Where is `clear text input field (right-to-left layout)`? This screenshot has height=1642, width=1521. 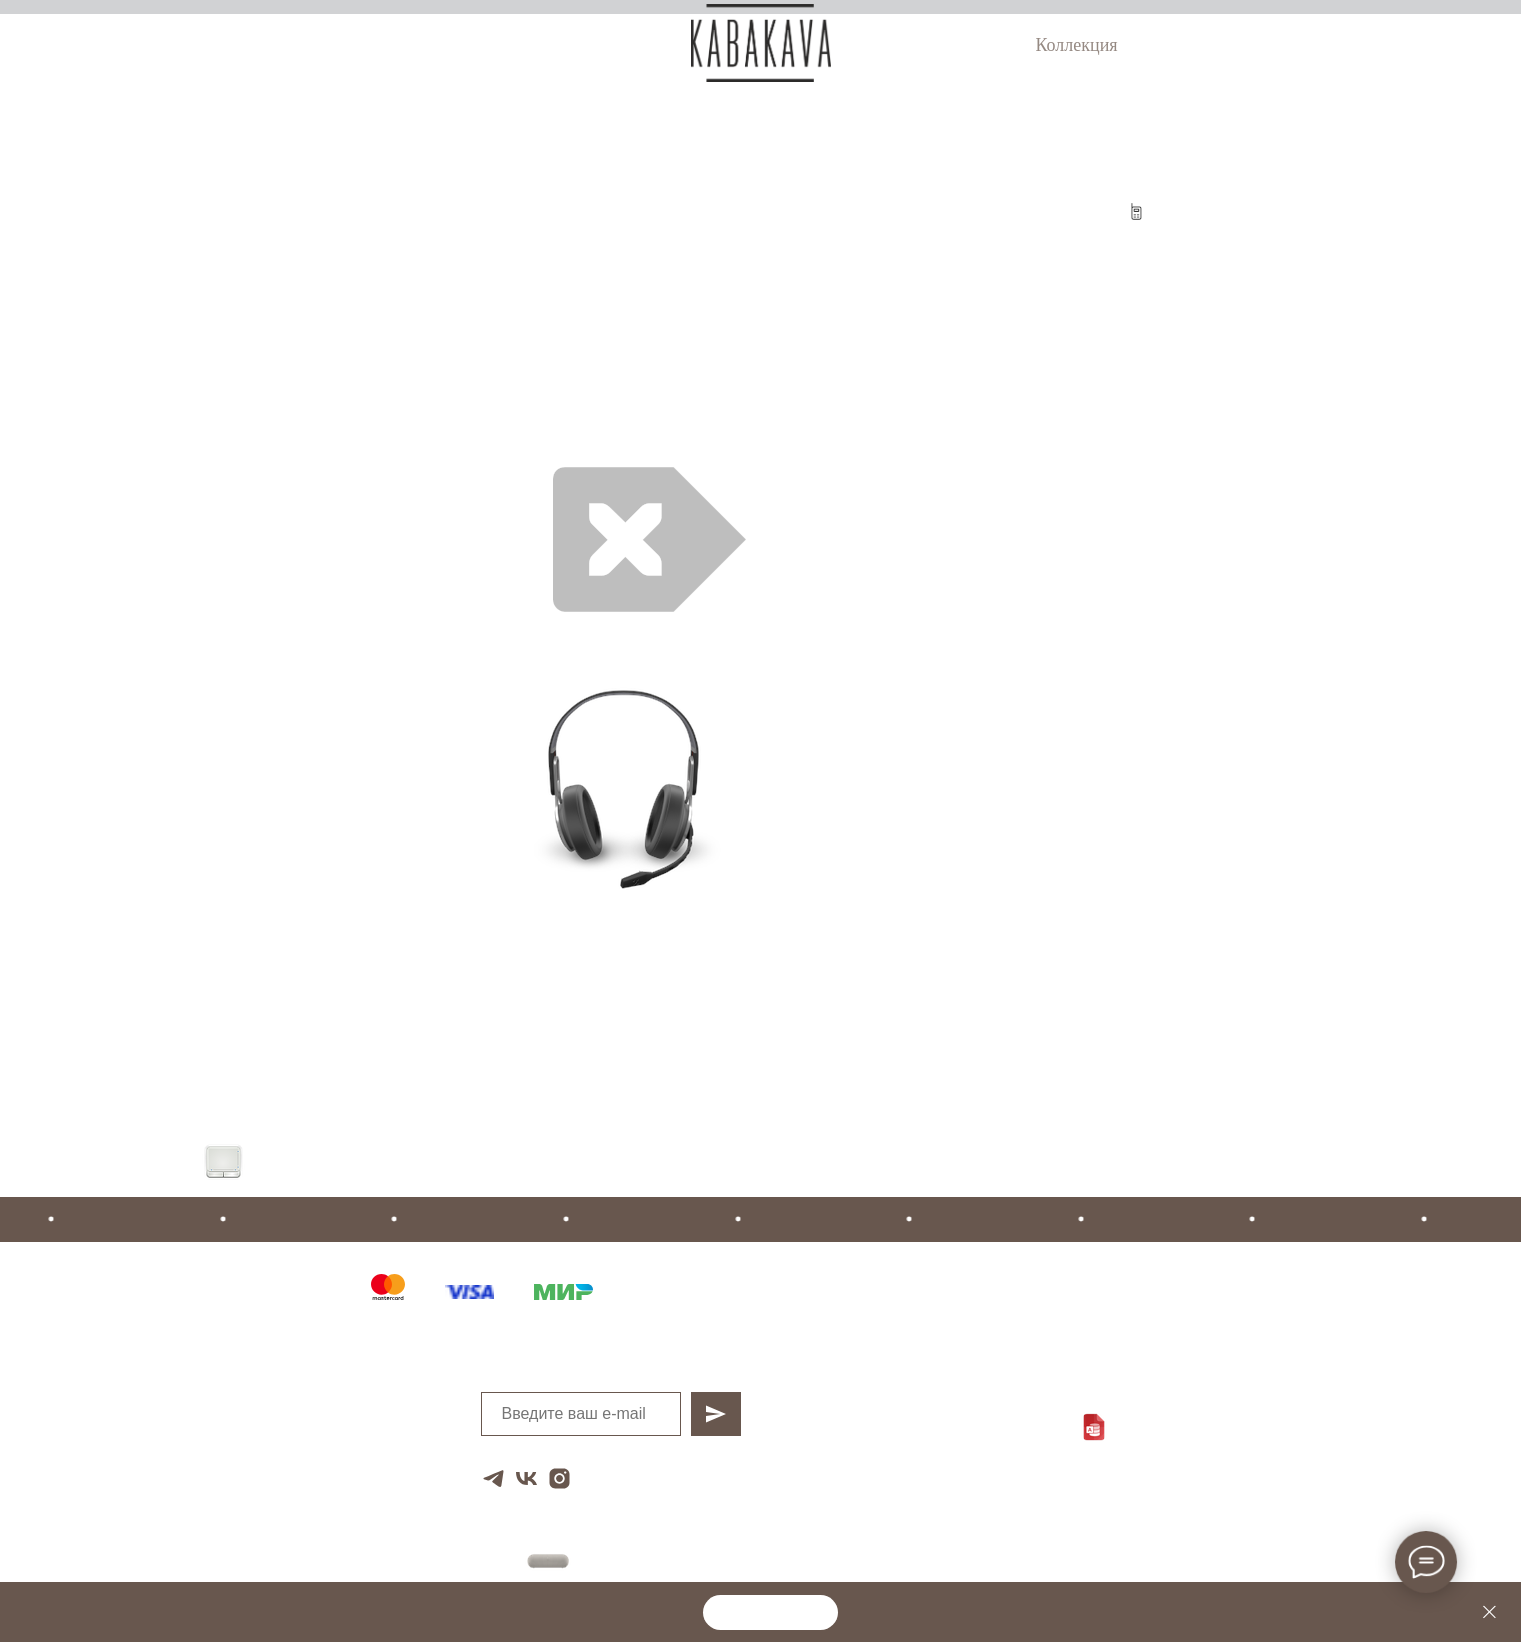 clear text input field (right-to-left layout) is located at coordinates (649, 539).